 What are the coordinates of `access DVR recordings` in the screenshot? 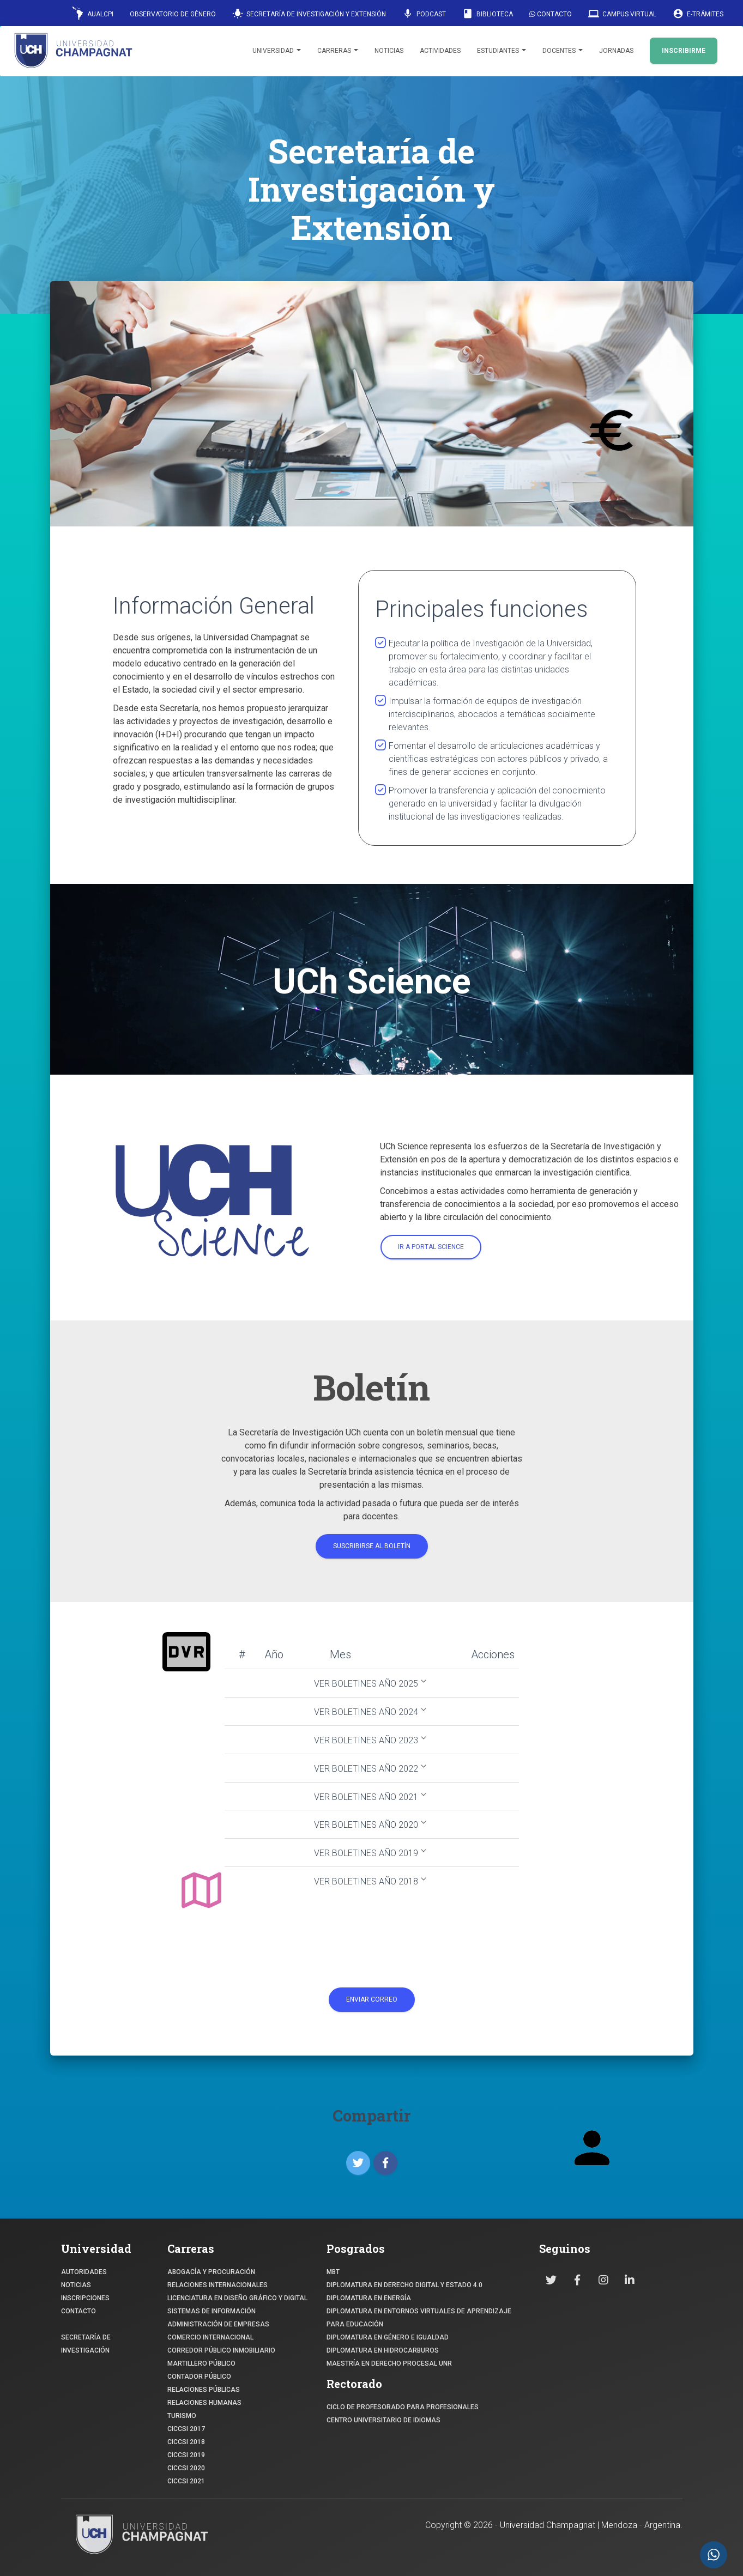 It's located at (186, 1652).